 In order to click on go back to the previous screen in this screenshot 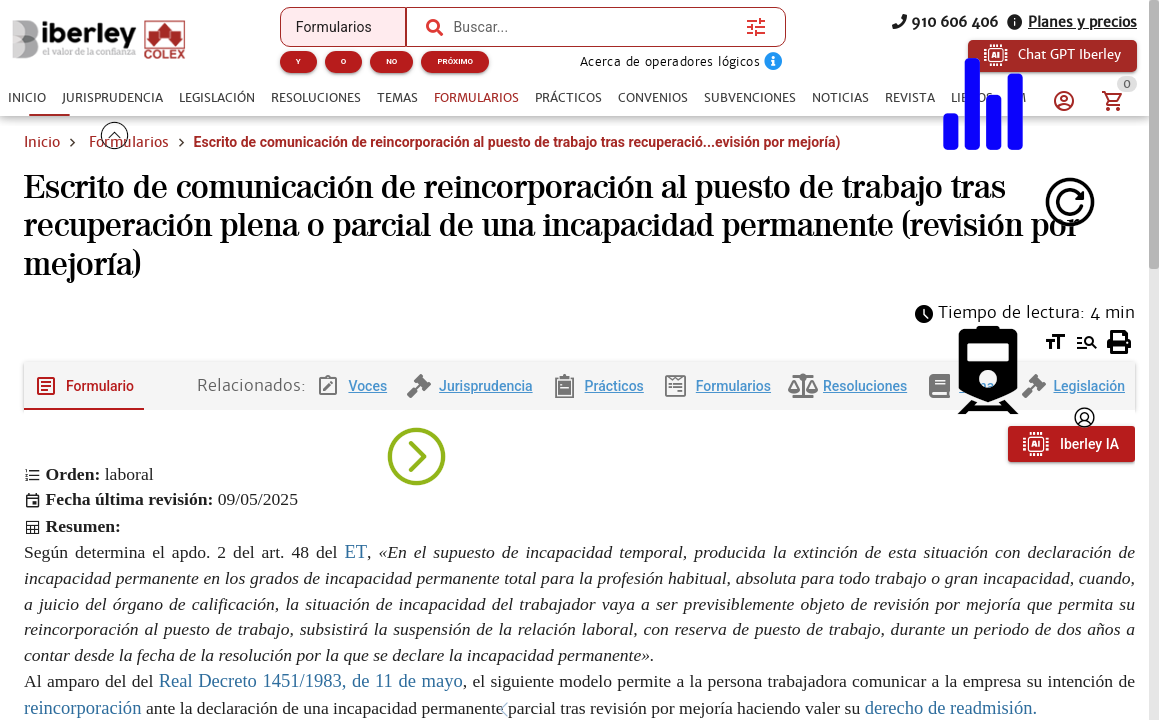, I will do `click(504, 709)`.